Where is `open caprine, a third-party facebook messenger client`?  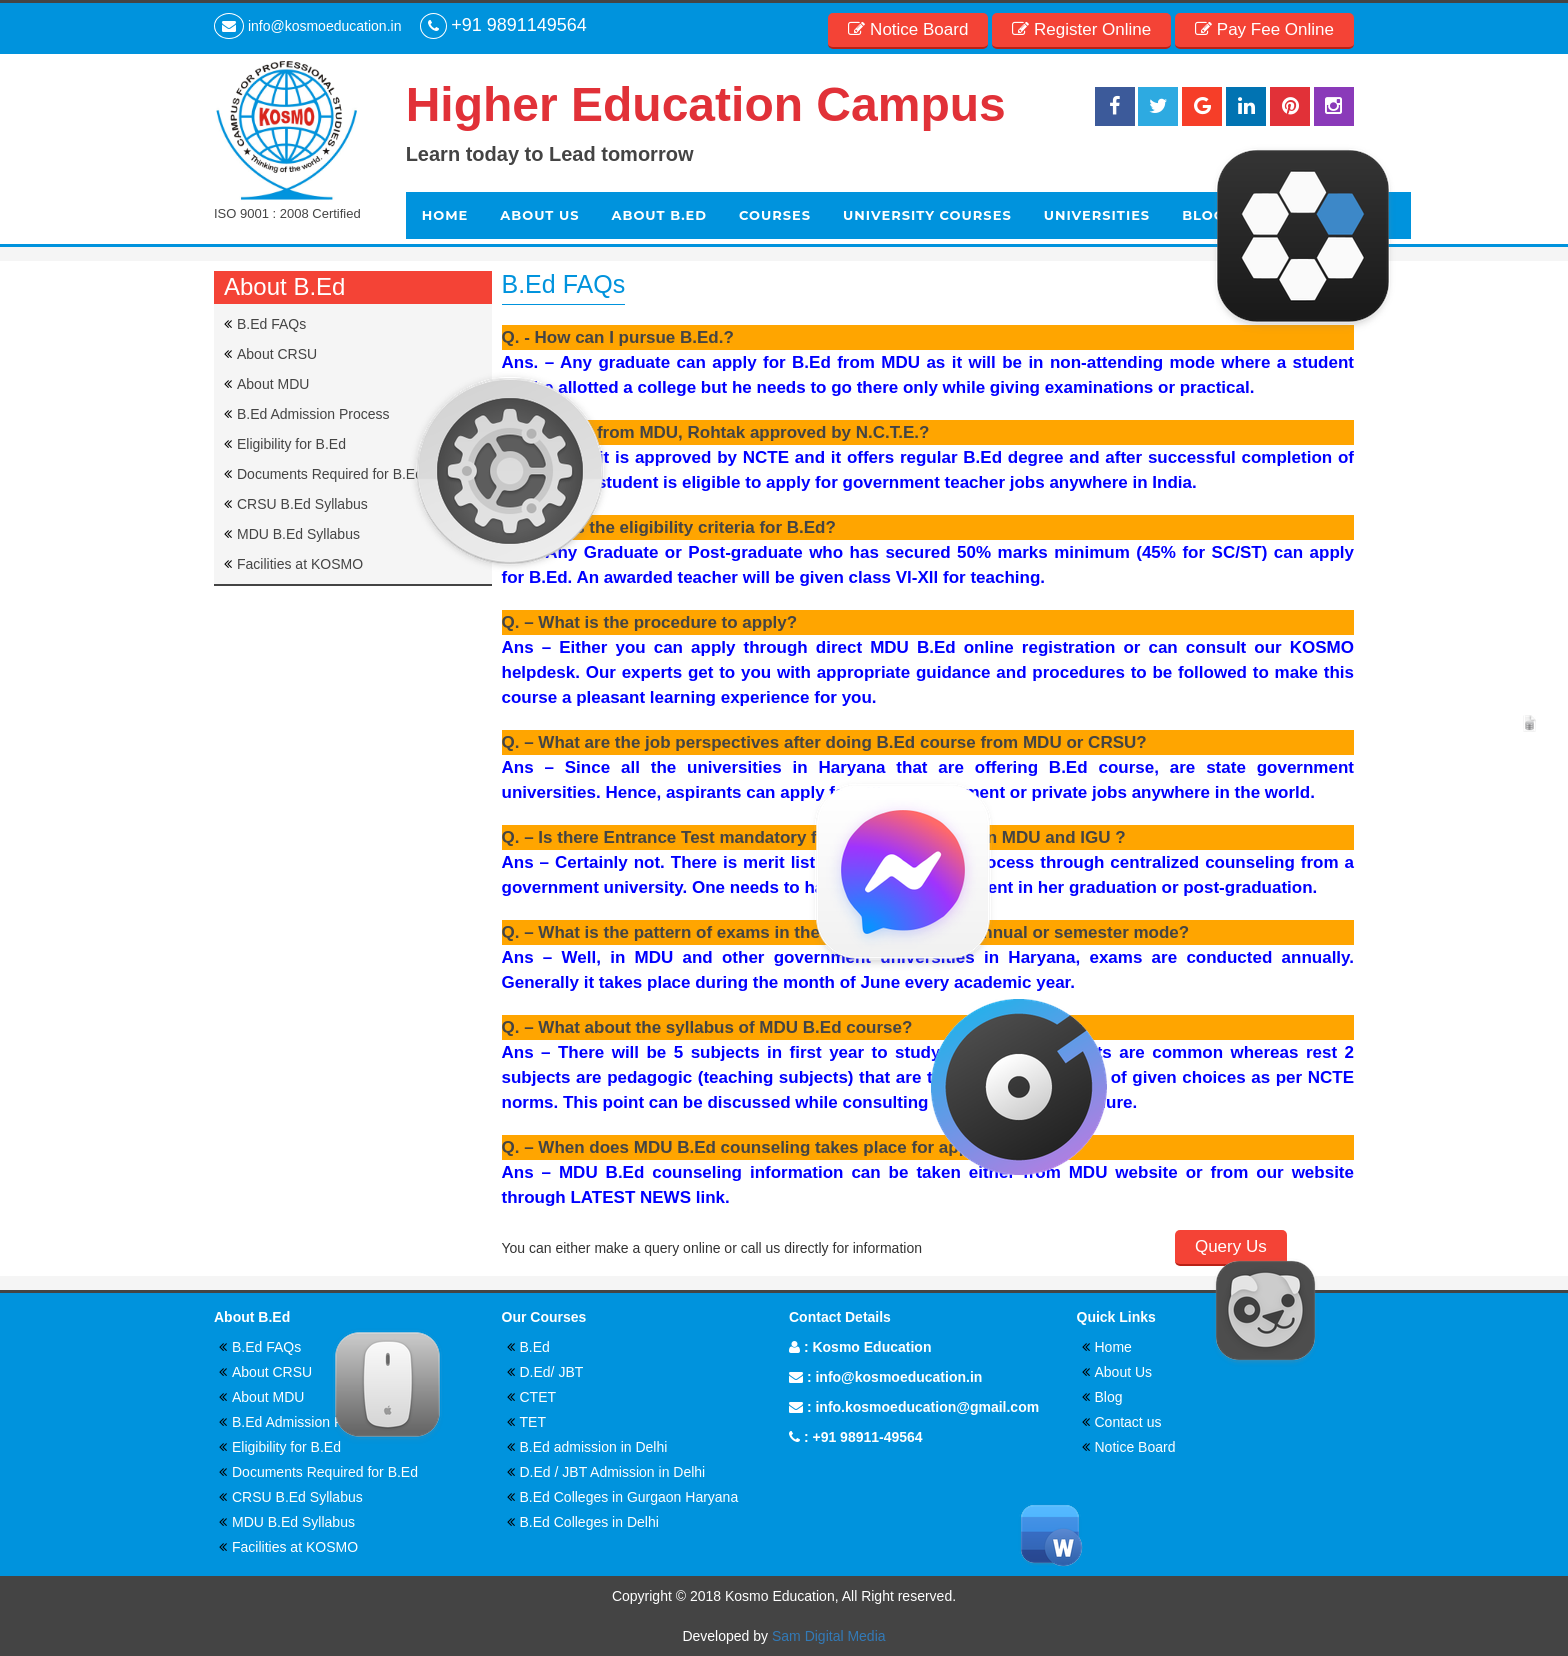 open caprine, a third-party facebook messenger client is located at coordinates (903, 872).